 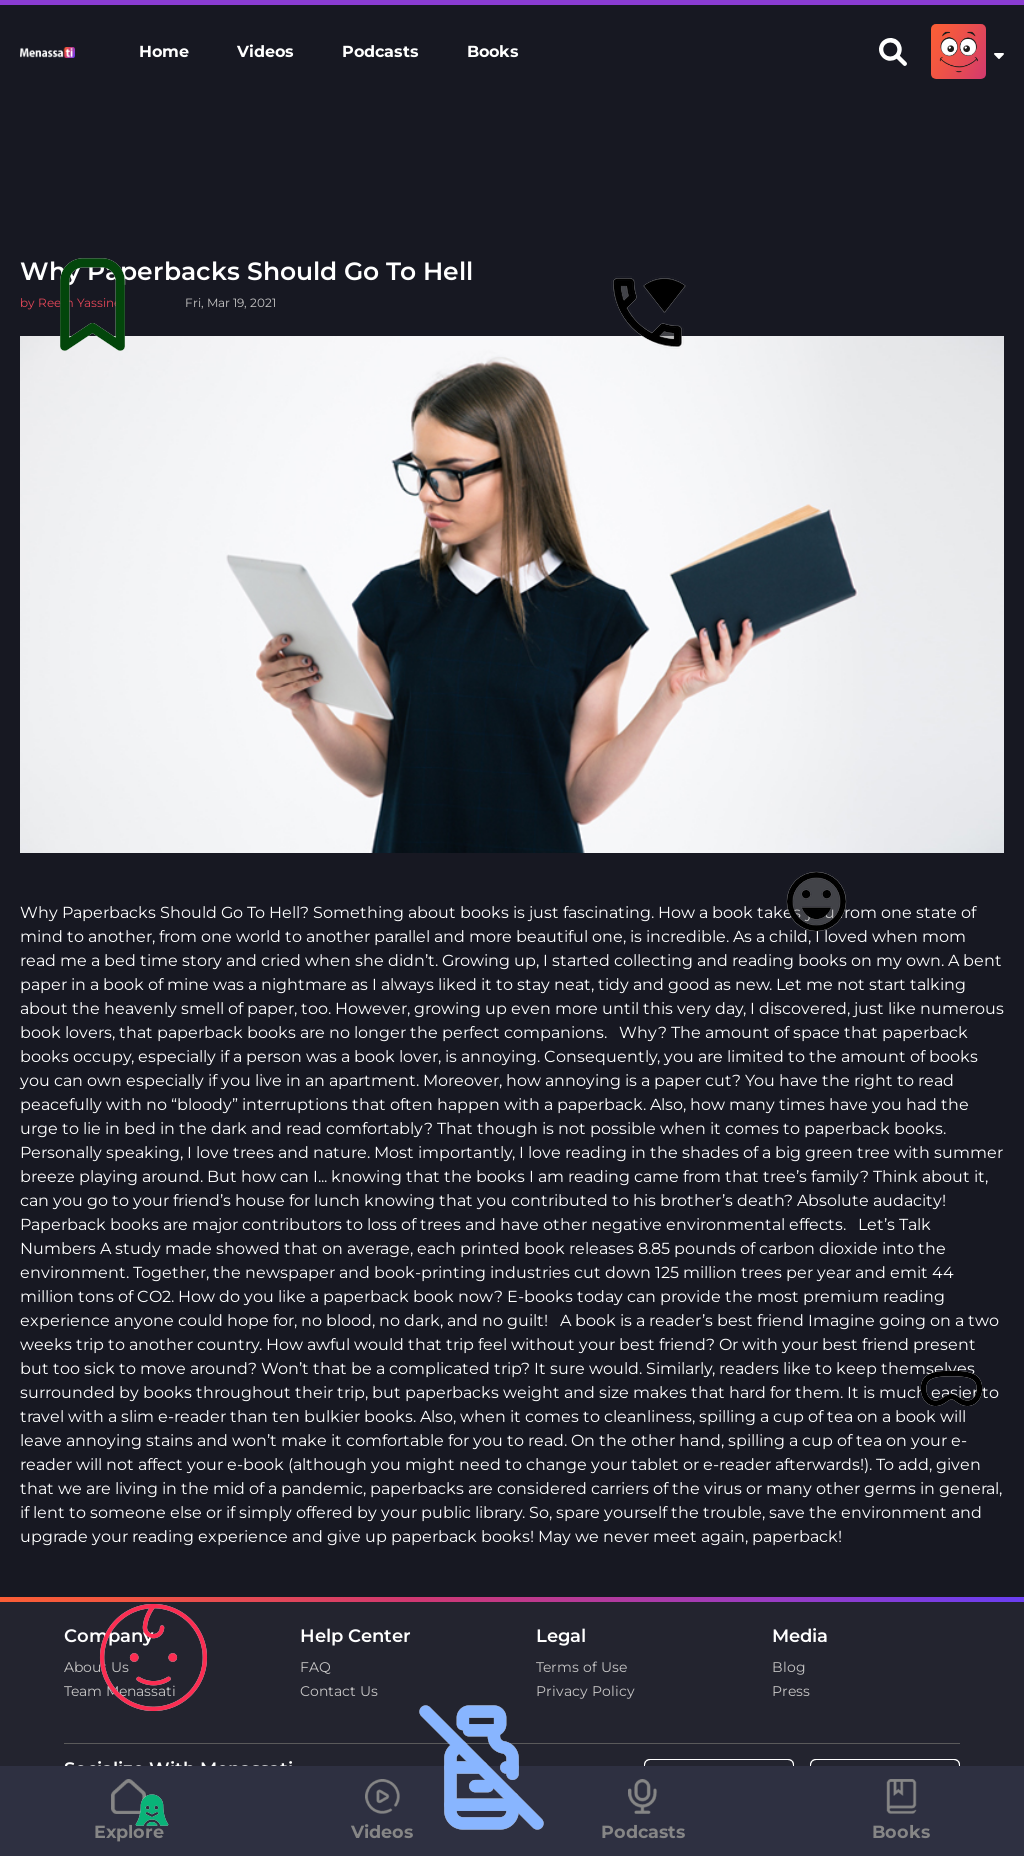 I want to click on access parenting or baby-related features, so click(x=153, y=1657).